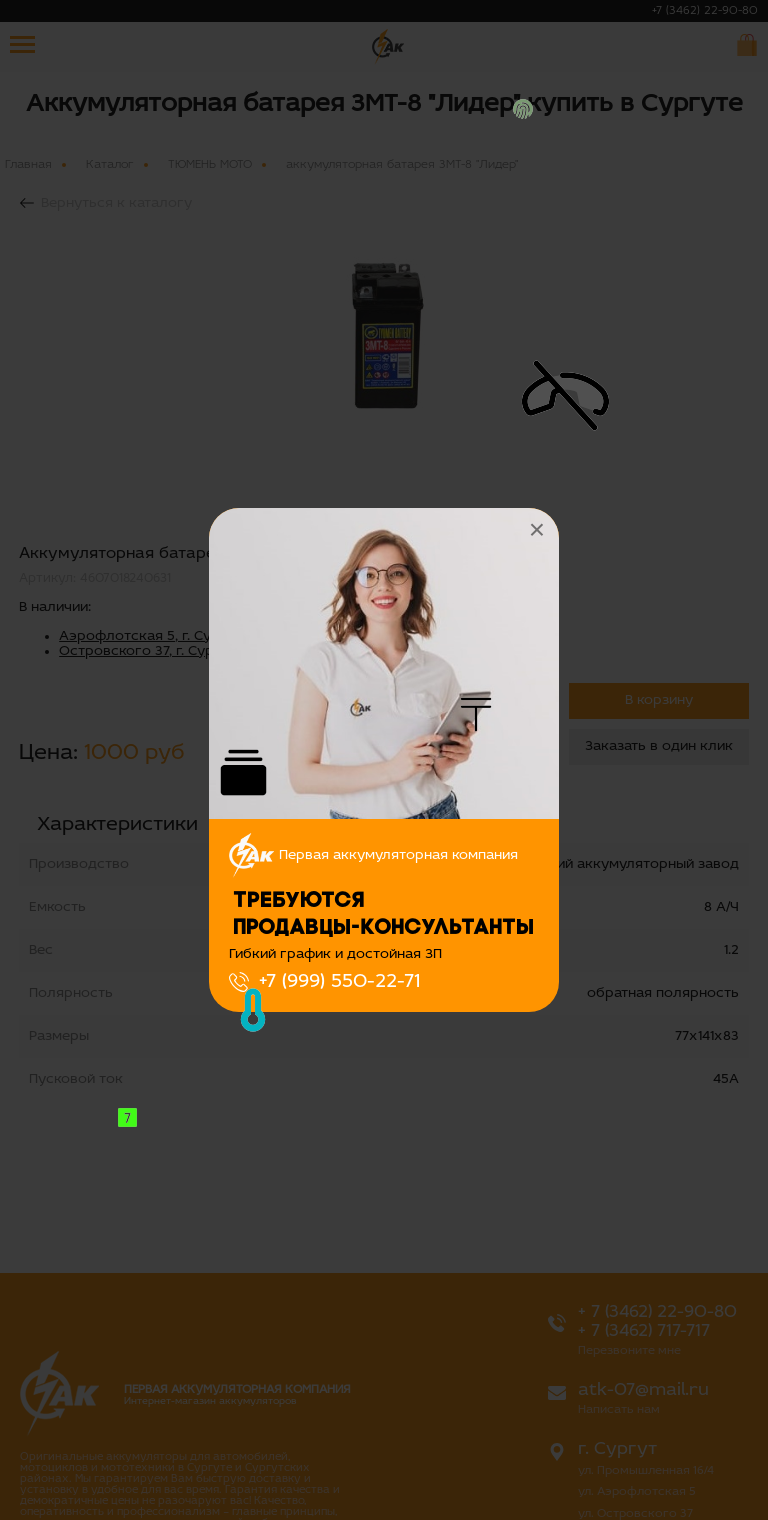  What do you see at coordinates (476, 713) in the screenshot?
I see `indicates kazakhstani tenge currency` at bounding box center [476, 713].